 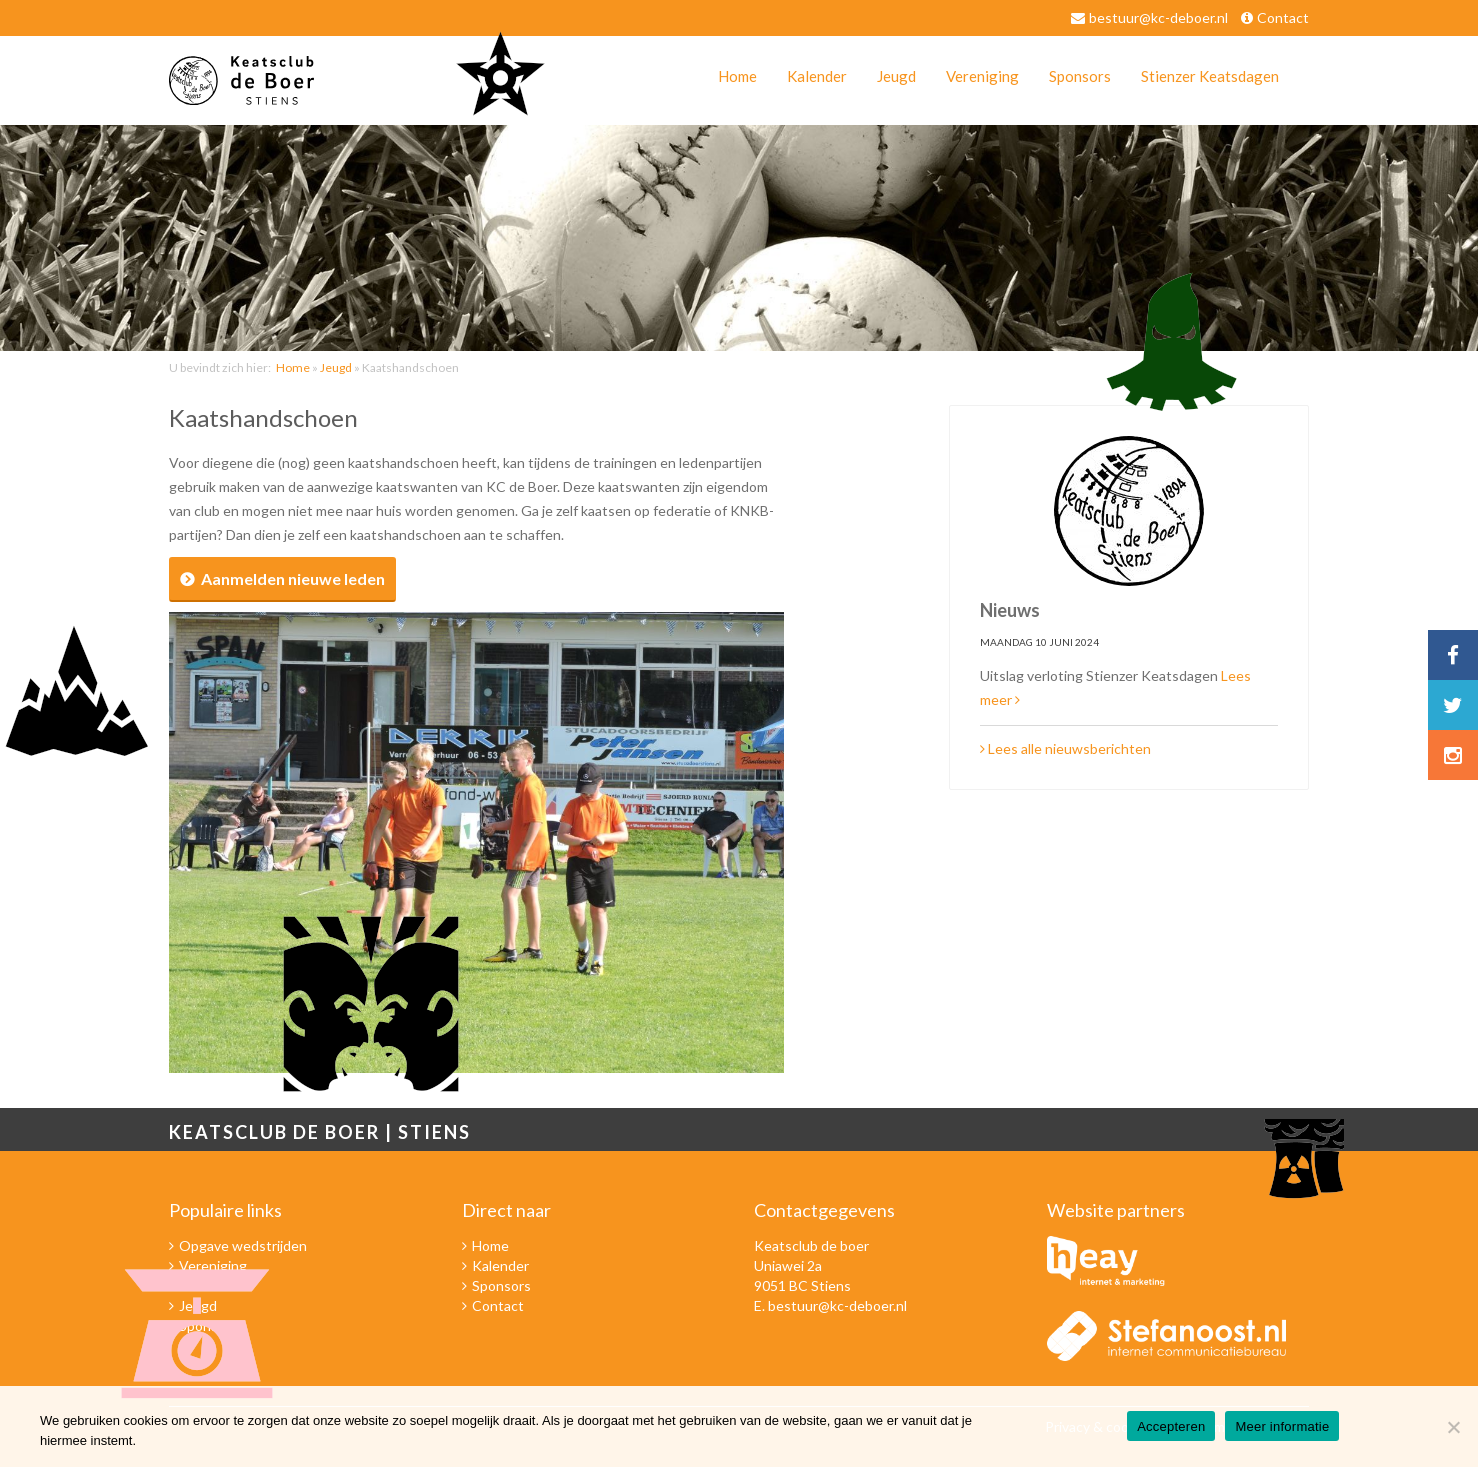 What do you see at coordinates (500, 73) in the screenshot?
I see `throwing star weapon in a game inventory` at bounding box center [500, 73].